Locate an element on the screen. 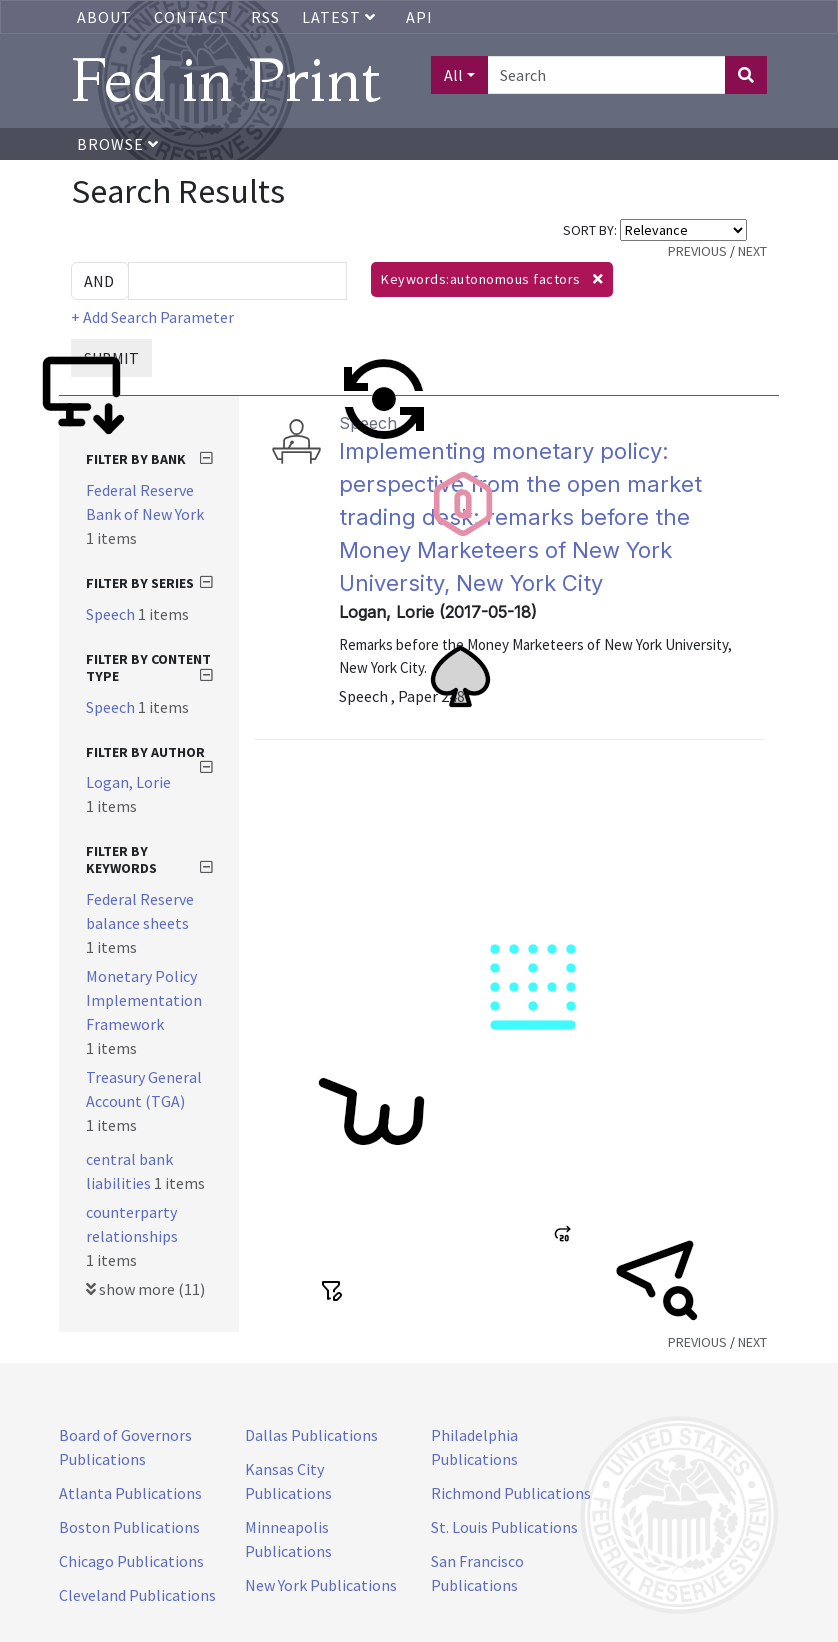 Image resolution: width=838 pixels, height=1642 pixels. apply border to bottom edge of cell or element is located at coordinates (533, 987).